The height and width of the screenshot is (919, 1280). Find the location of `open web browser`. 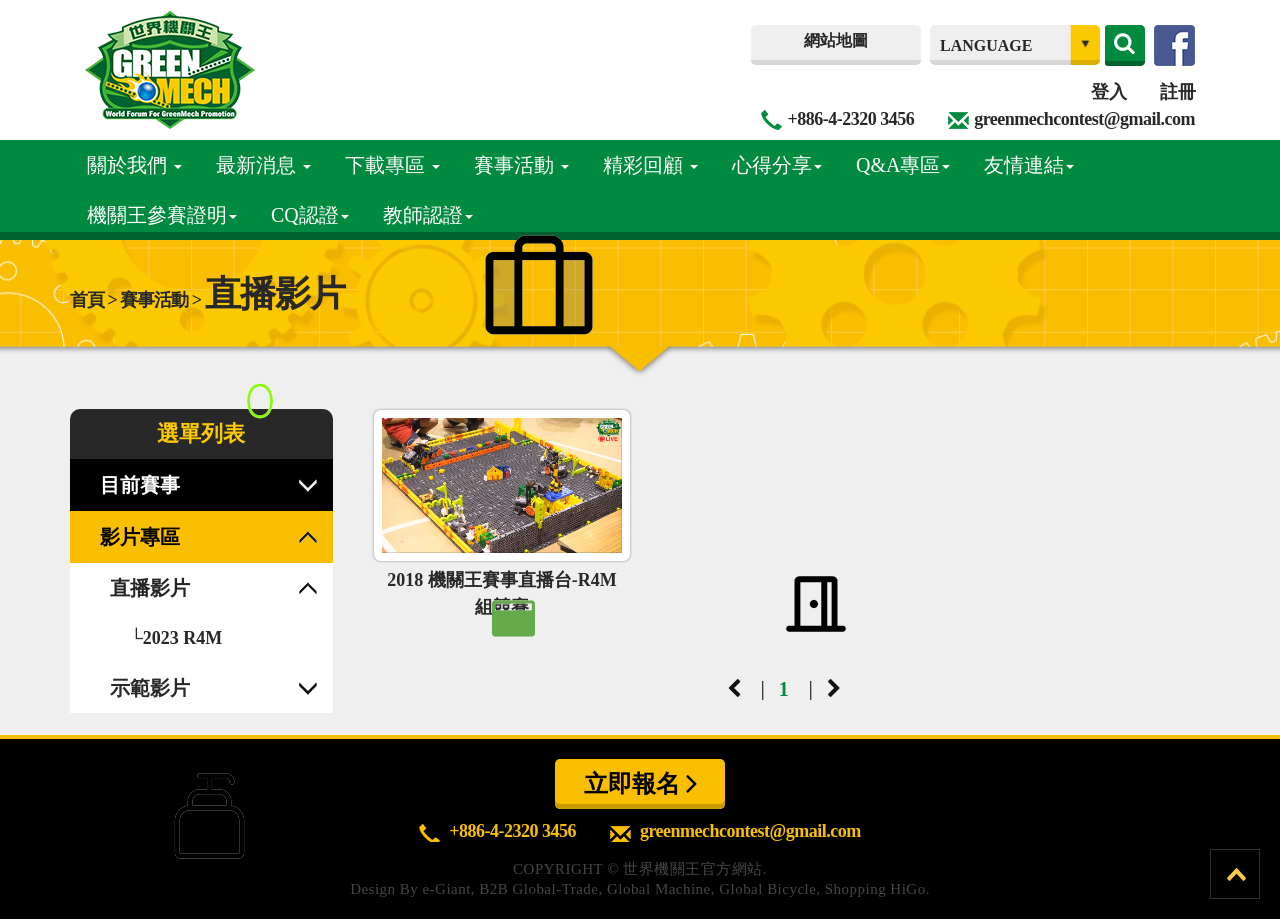

open web browser is located at coordinates (513, 618).